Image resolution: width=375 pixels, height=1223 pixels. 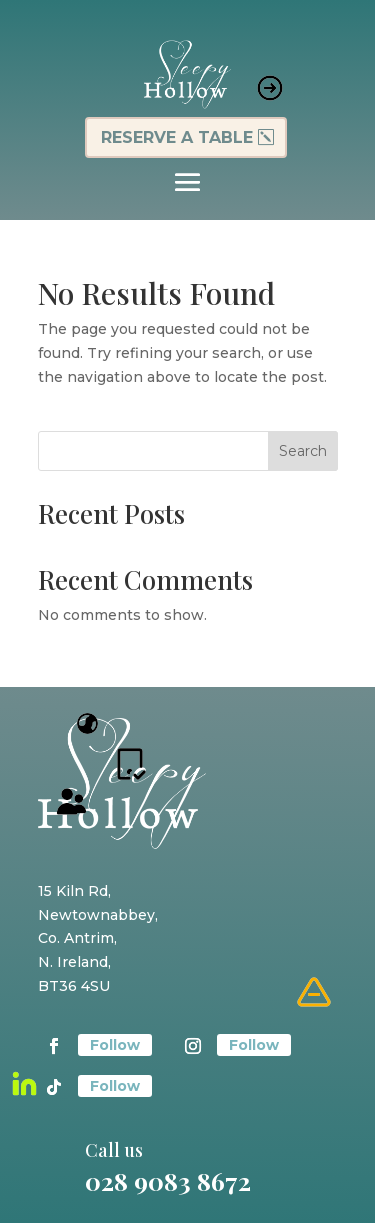 I want to click on tablet device successfully connected, so click(x=130, y=764).